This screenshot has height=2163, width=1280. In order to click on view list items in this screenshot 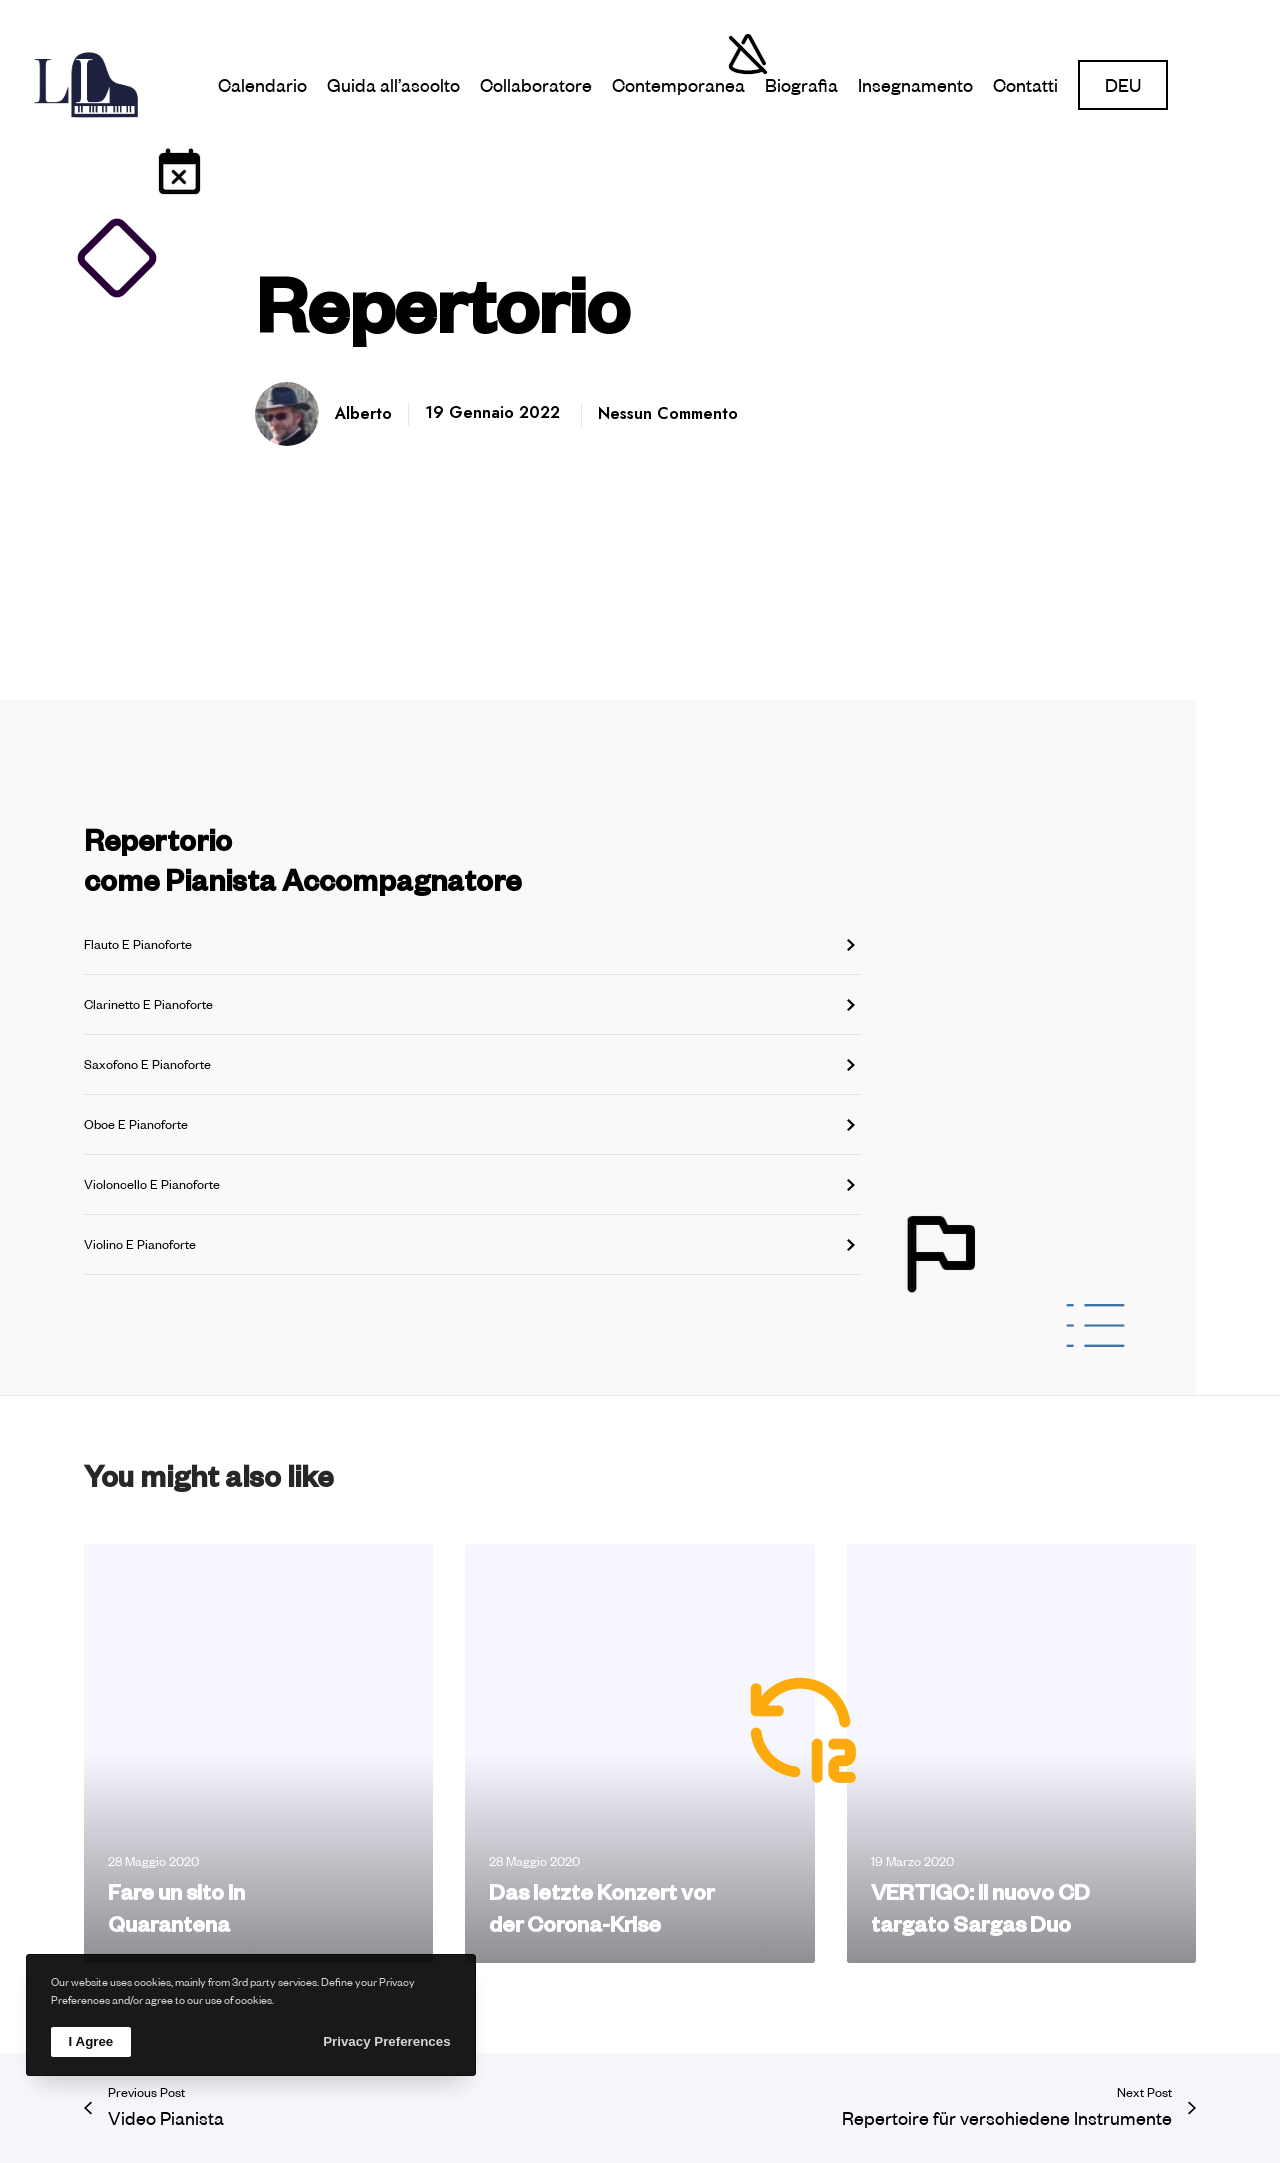, I will do `click(1095, 1325)`.